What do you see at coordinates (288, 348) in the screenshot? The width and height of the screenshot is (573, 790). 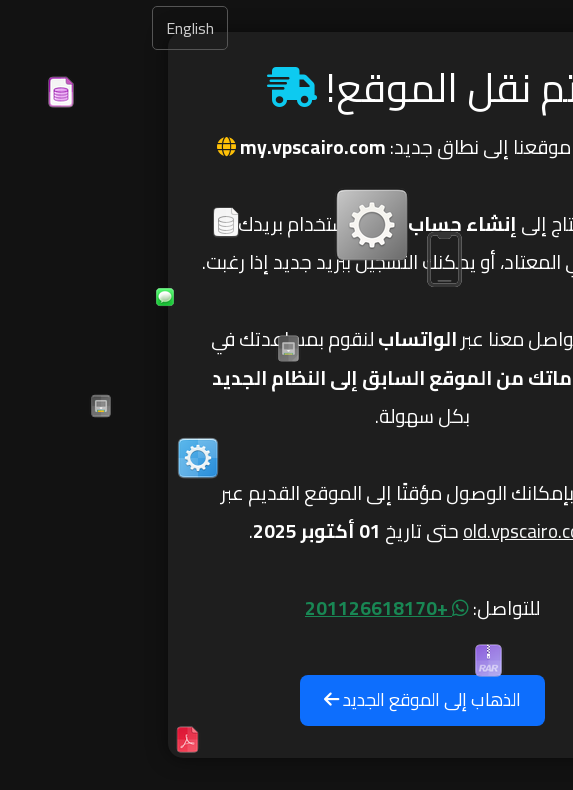 I see `a sega genesis 32x rom file` at bounding box center [288, 348].